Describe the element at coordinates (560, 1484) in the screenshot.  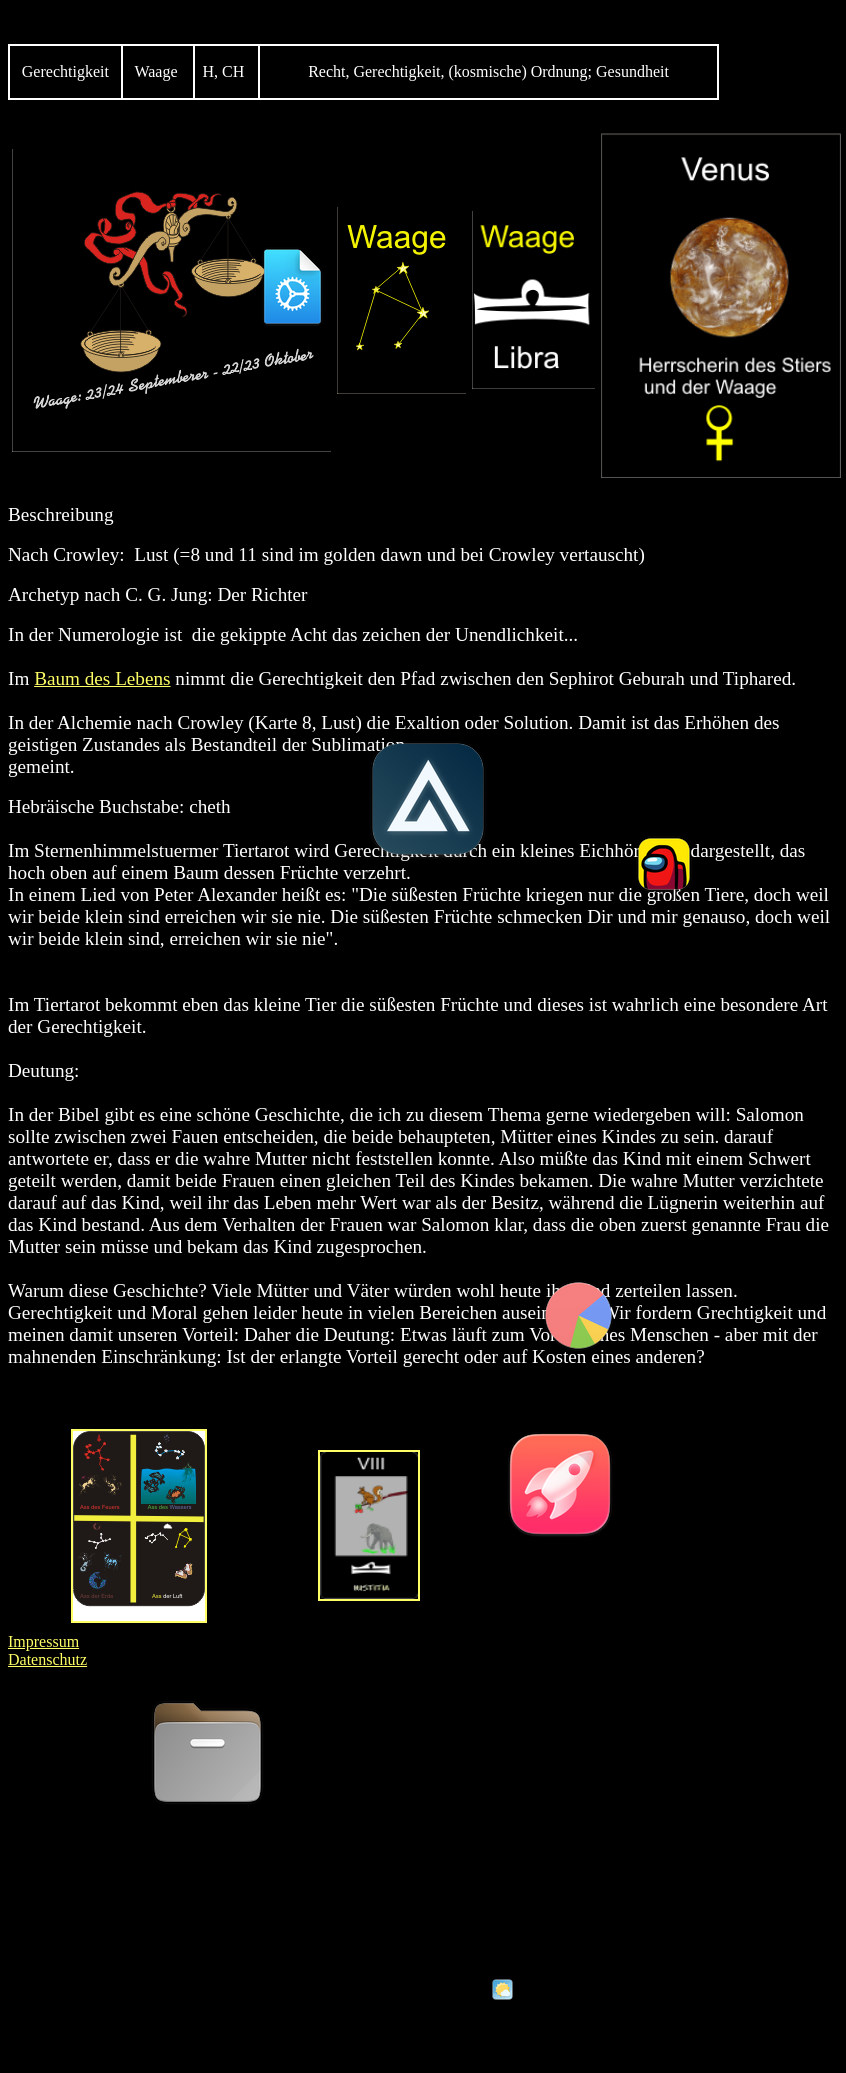
I see `launch the games app` at that location.